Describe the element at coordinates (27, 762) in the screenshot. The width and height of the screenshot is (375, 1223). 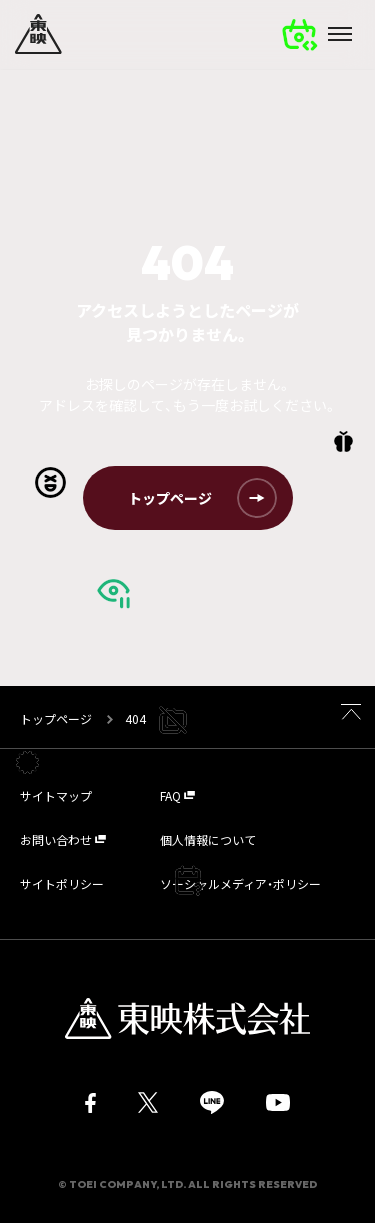
I see `indicates a certified or verified status` at that location.